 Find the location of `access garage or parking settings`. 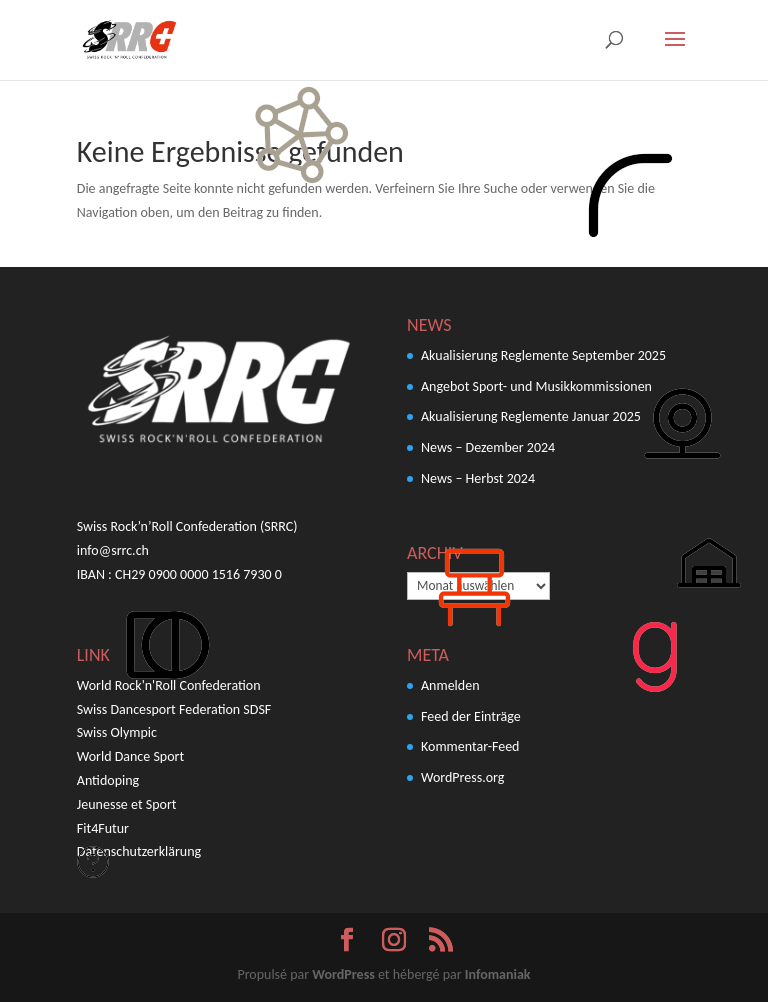

access garage or parking settings is located at coordinates (709, 566).